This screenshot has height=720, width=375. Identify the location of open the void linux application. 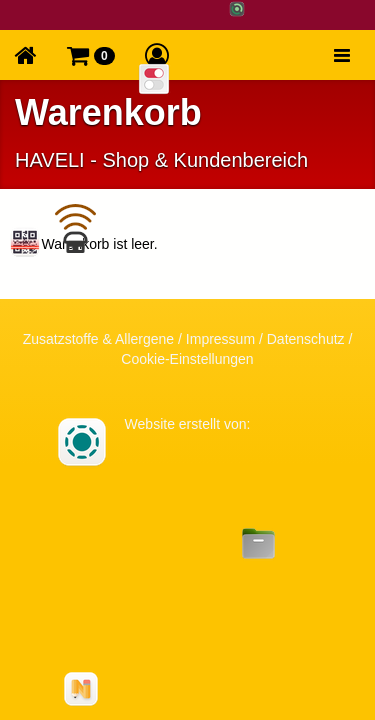
(237, 9).